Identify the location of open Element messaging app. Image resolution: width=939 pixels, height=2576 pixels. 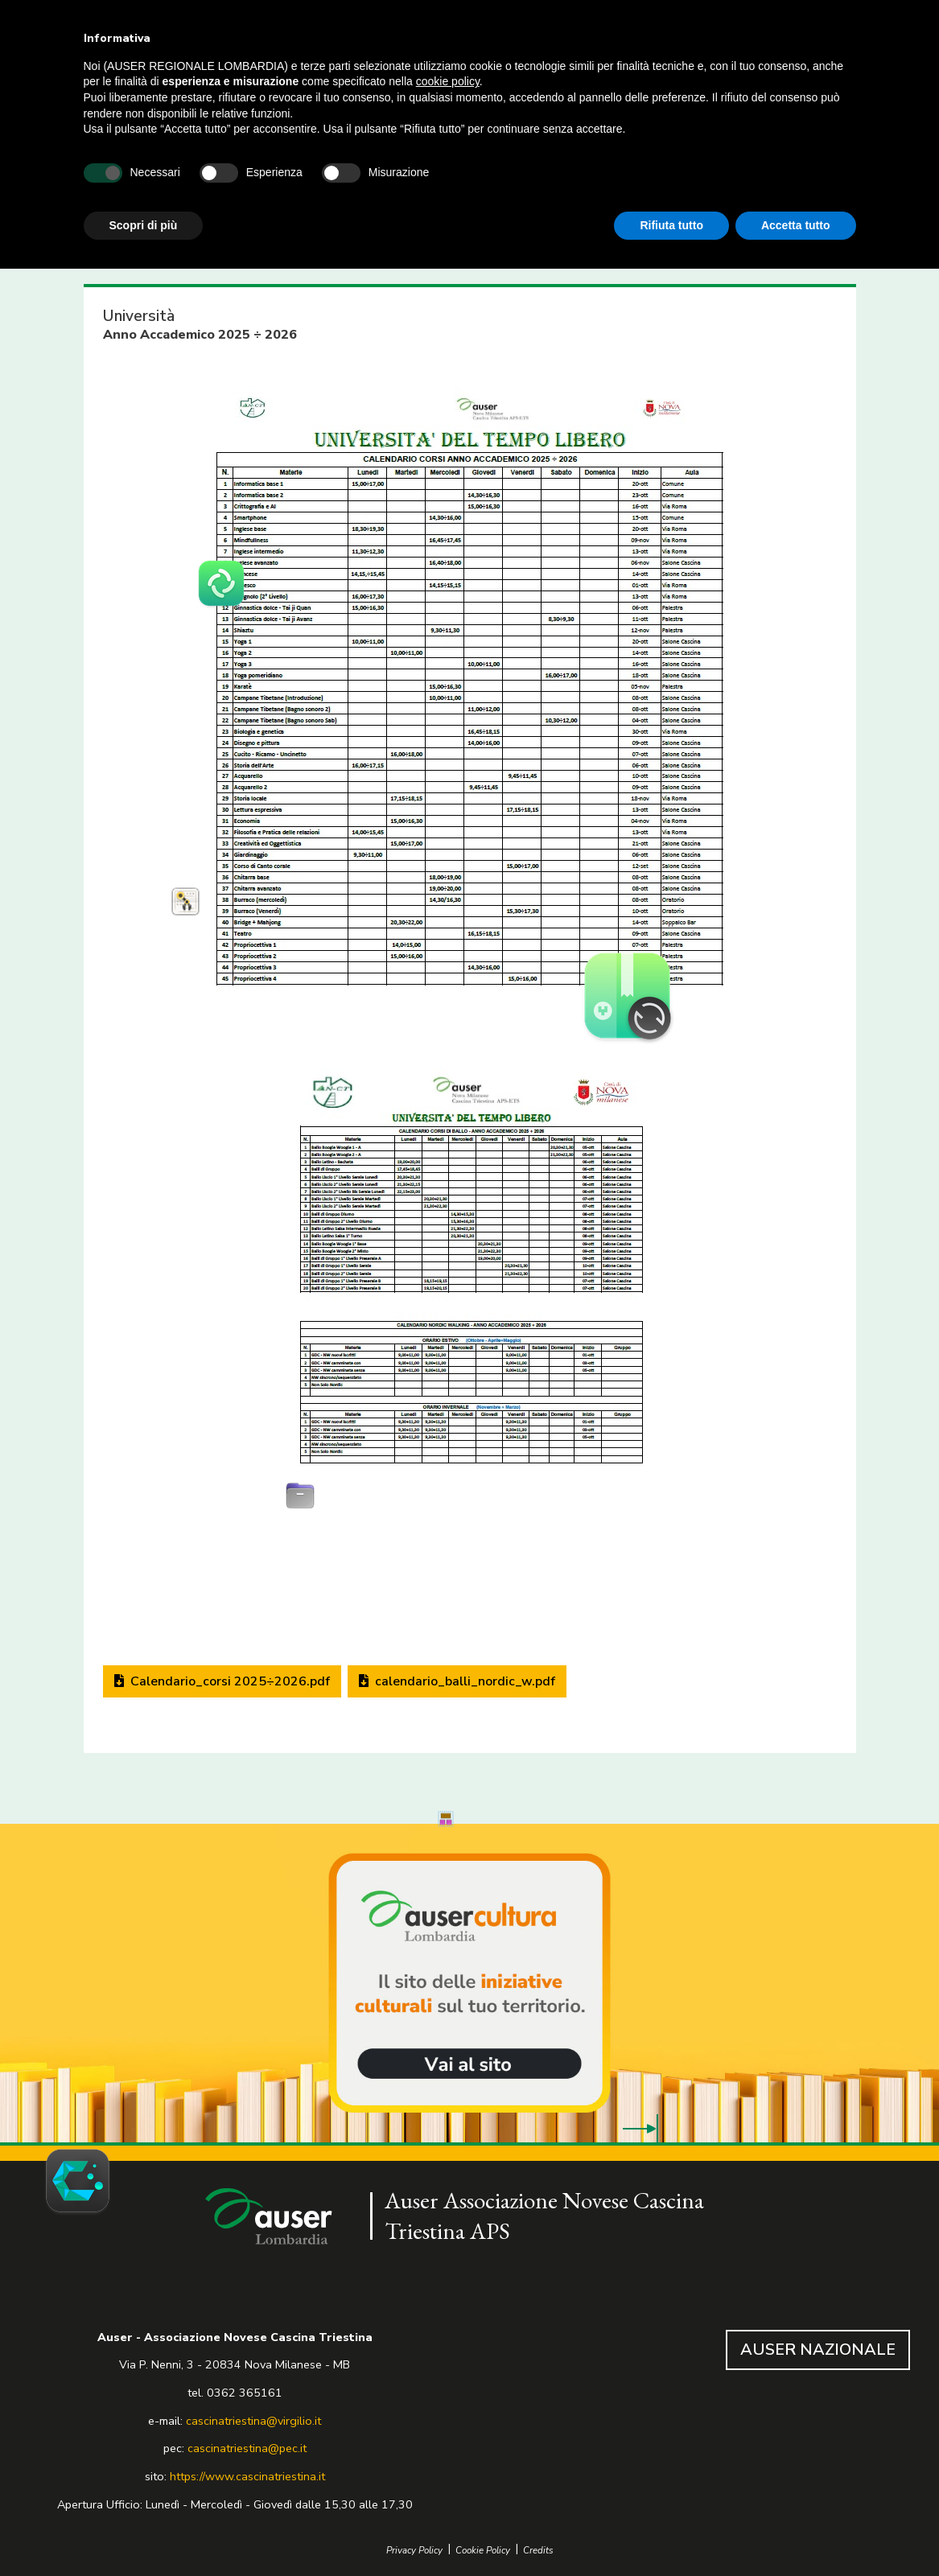
(221, 583).